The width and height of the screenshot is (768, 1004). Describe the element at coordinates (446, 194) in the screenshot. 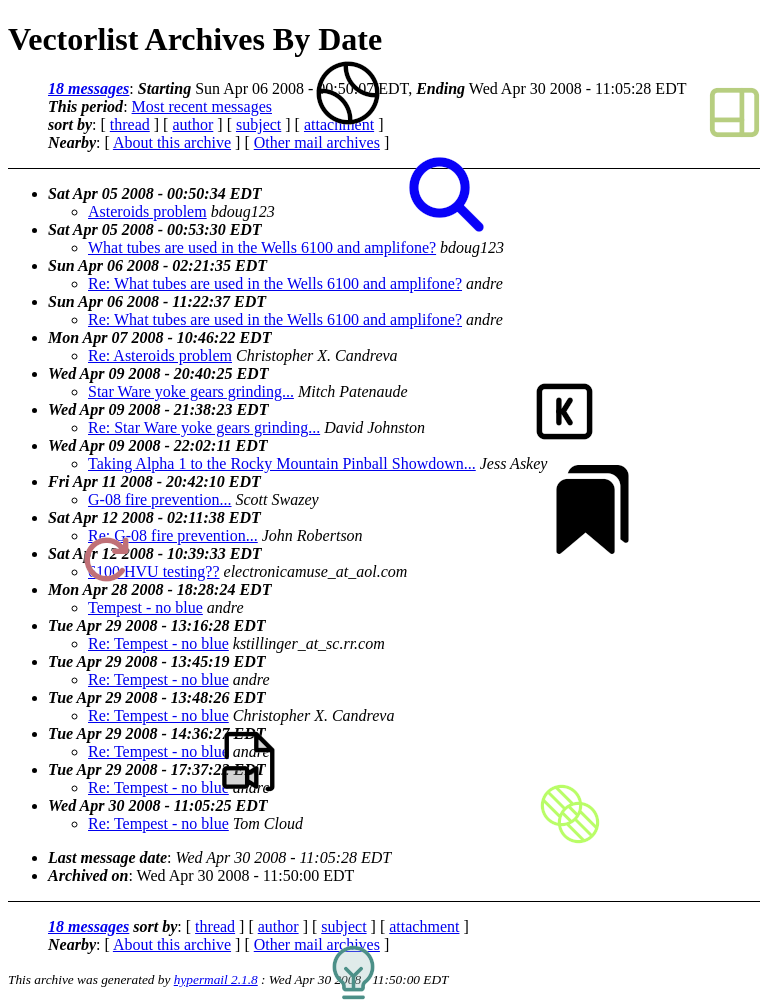

I see `search for content` at that location.